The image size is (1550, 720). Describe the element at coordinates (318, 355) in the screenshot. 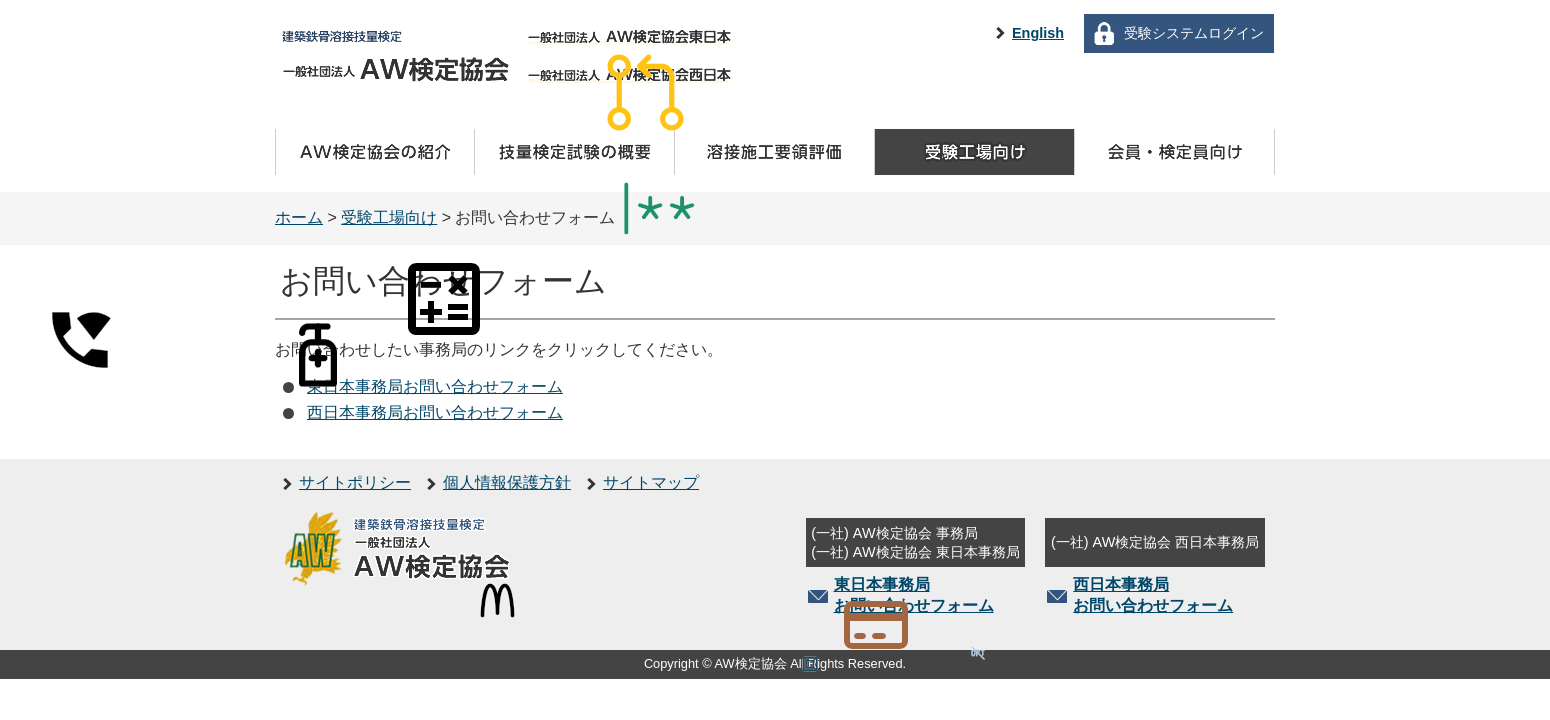

I see `access hygiene or sanitation information` at that location.